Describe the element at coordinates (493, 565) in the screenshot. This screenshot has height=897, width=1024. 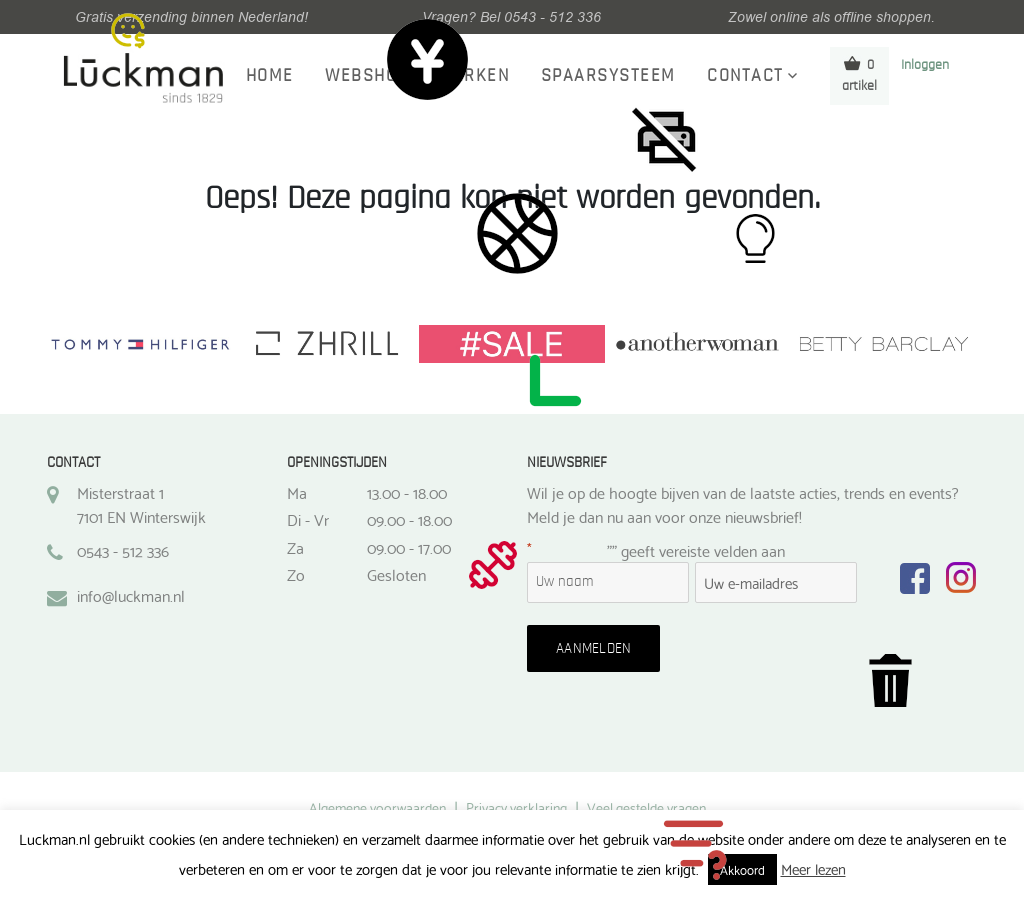
I see `access fitness or workout features` at that location.